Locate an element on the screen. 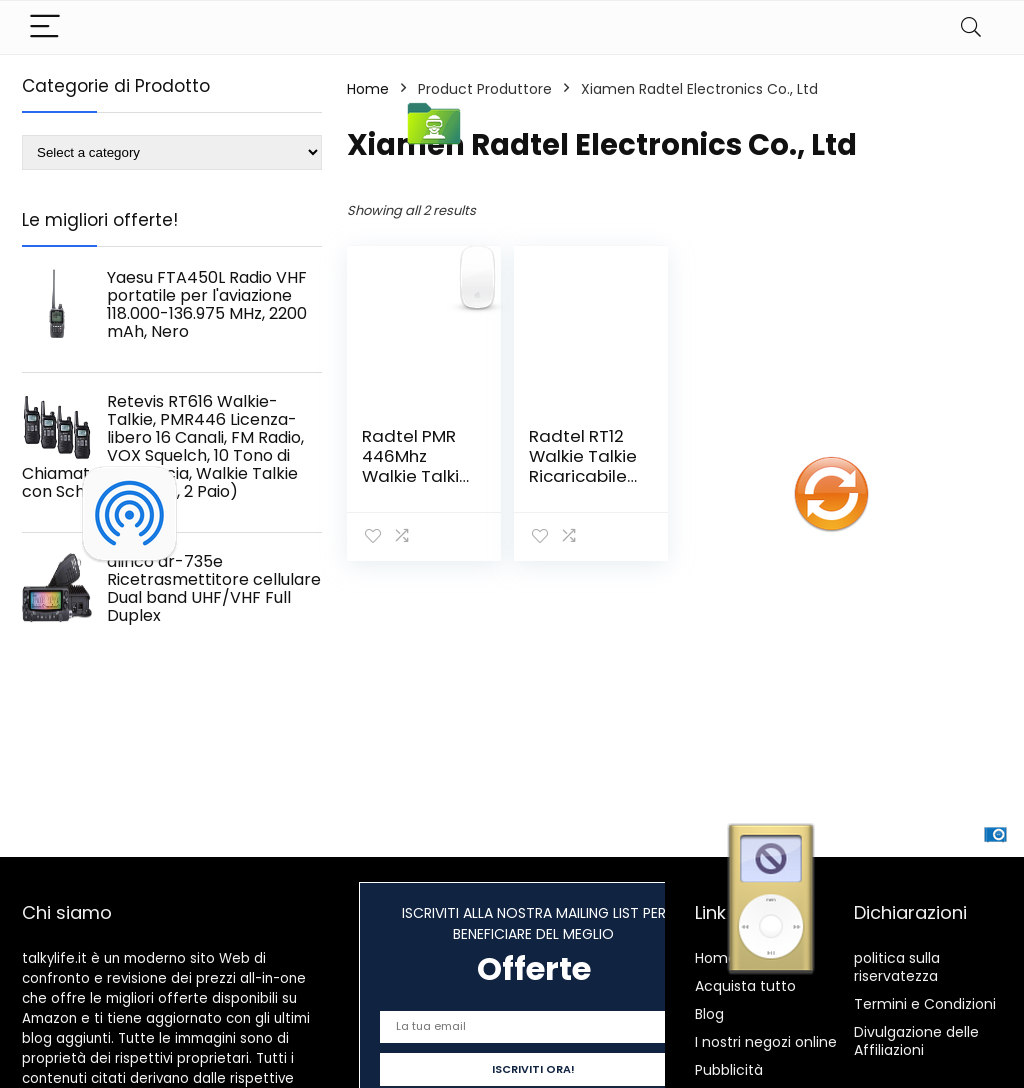 The width and height of the screenshot is (1024, 1088). share files wirelessly with nearby Apple devices is located at coordinates (129, 513).